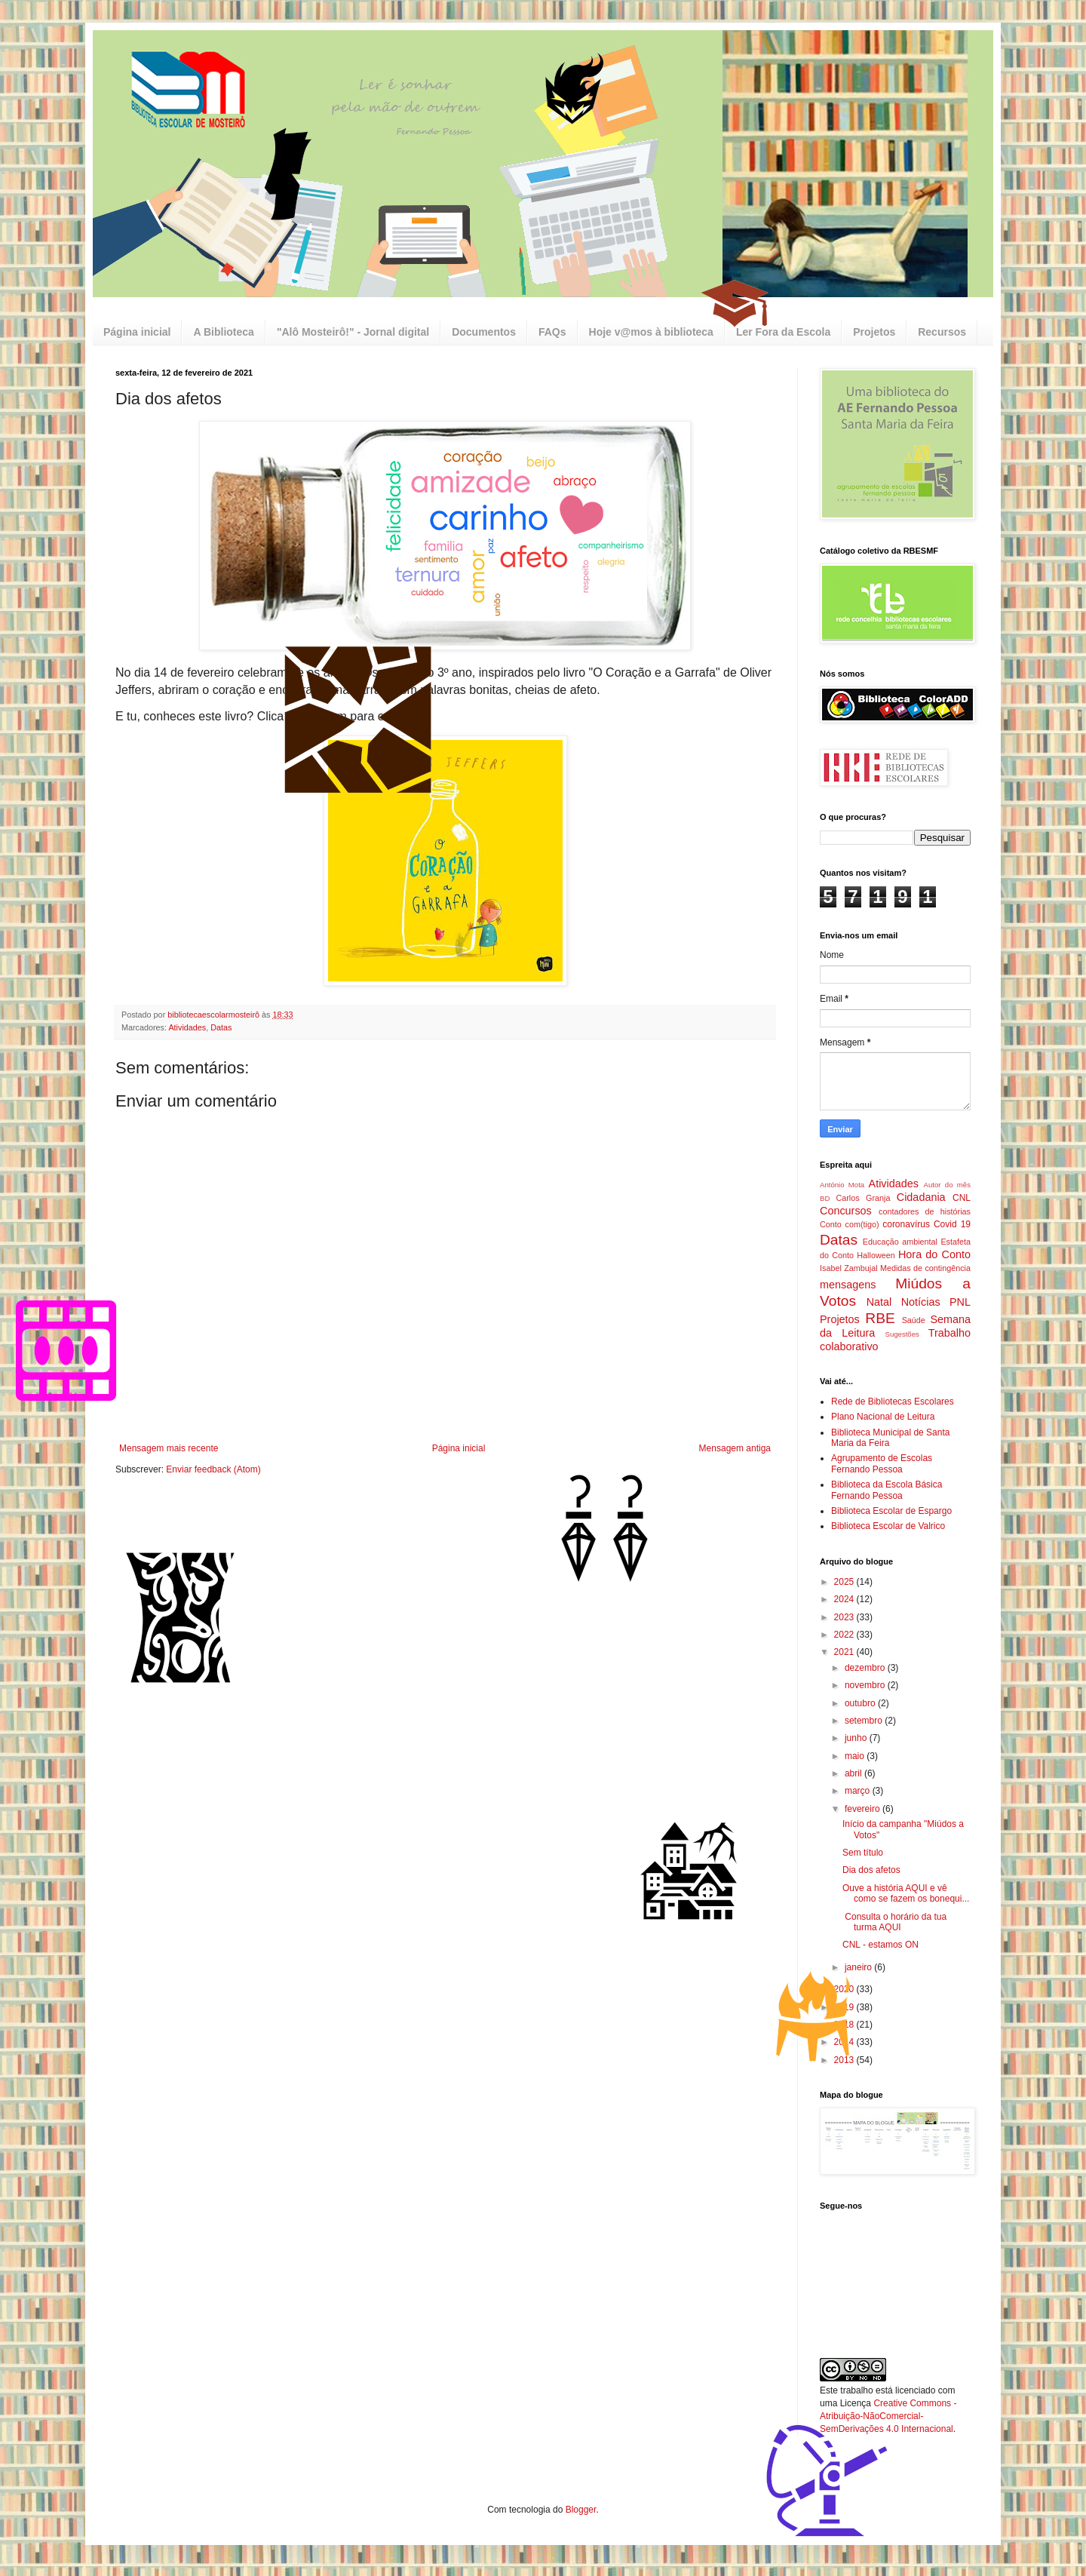 Image resolution: width=1086 pixels, height=2576 pixels. What do you see at coordinates (180, 1617) in the screenshot?
I see `represents a forest spirit or nature character in a game` at bounding box center [180, 1617].